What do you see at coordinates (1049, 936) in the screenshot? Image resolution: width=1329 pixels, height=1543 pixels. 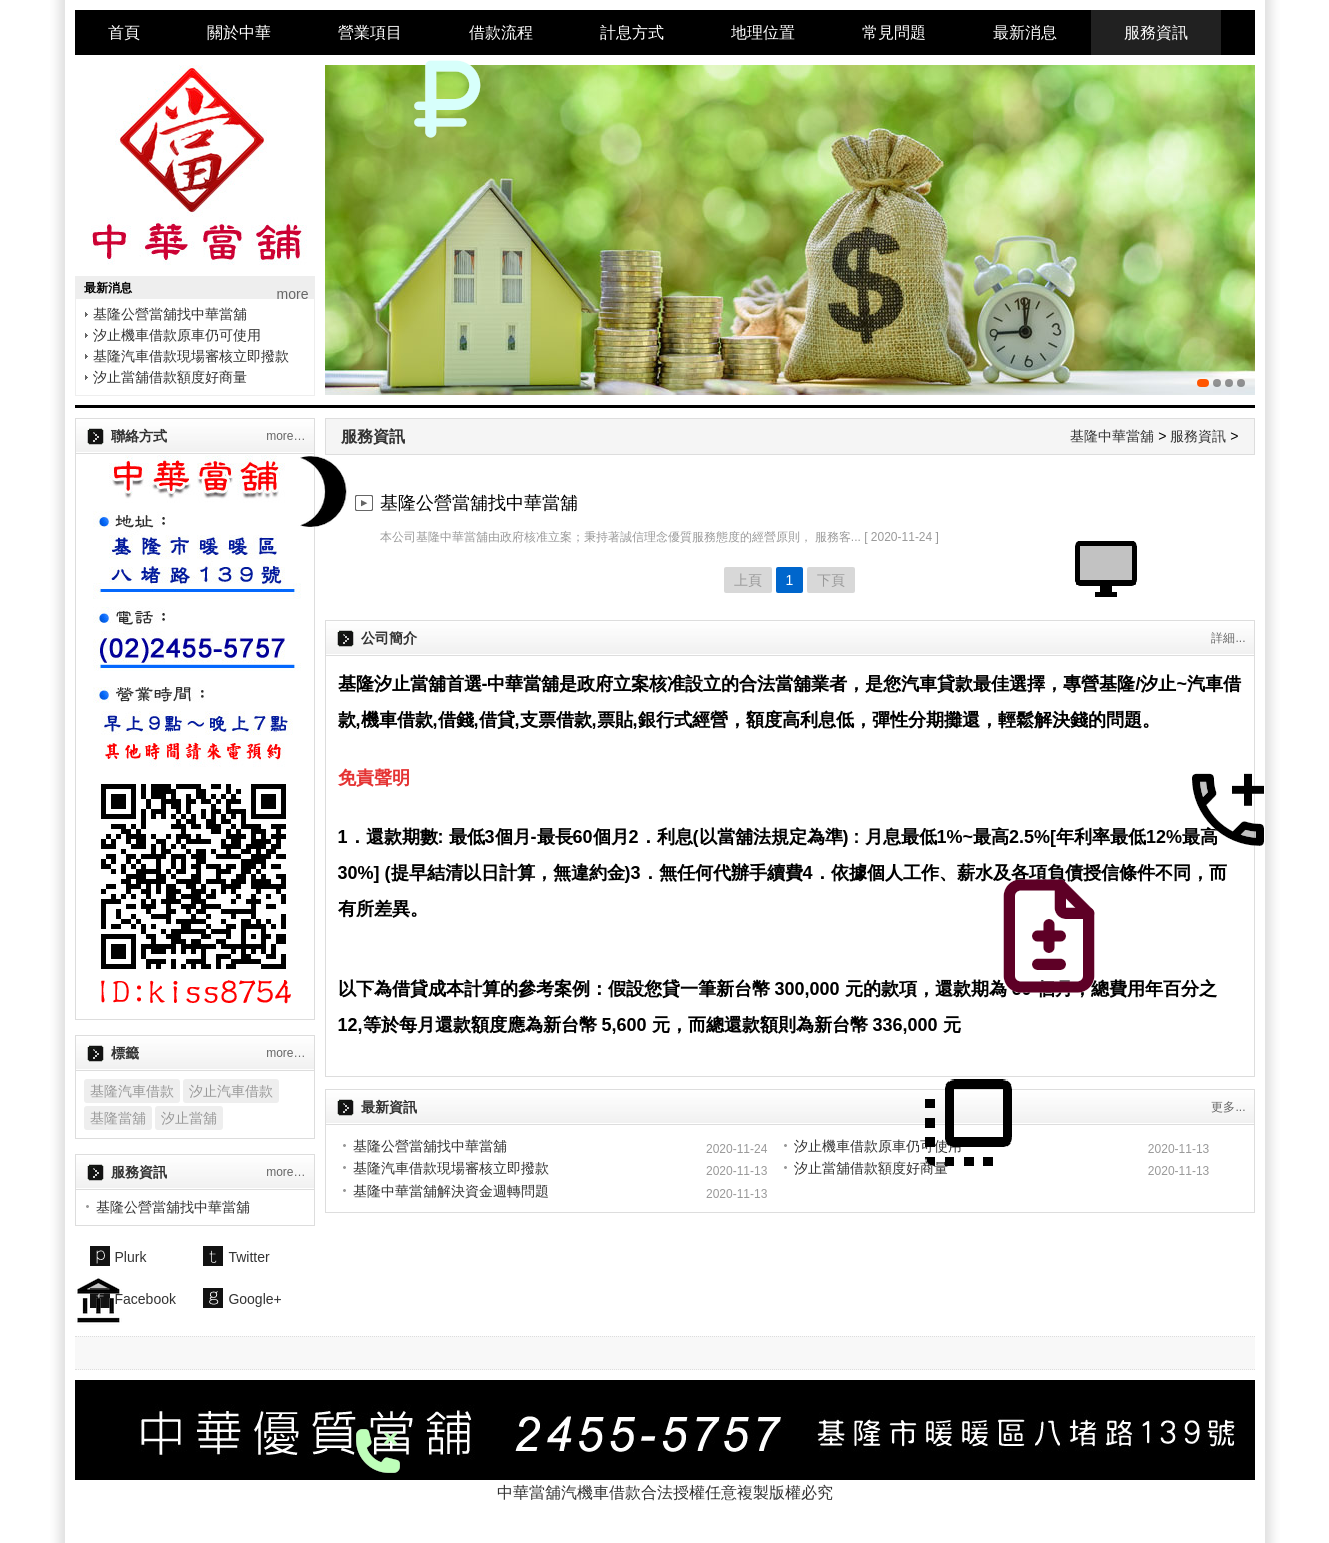 I see `view file differences or changes` at bounding box center [1049, 936].